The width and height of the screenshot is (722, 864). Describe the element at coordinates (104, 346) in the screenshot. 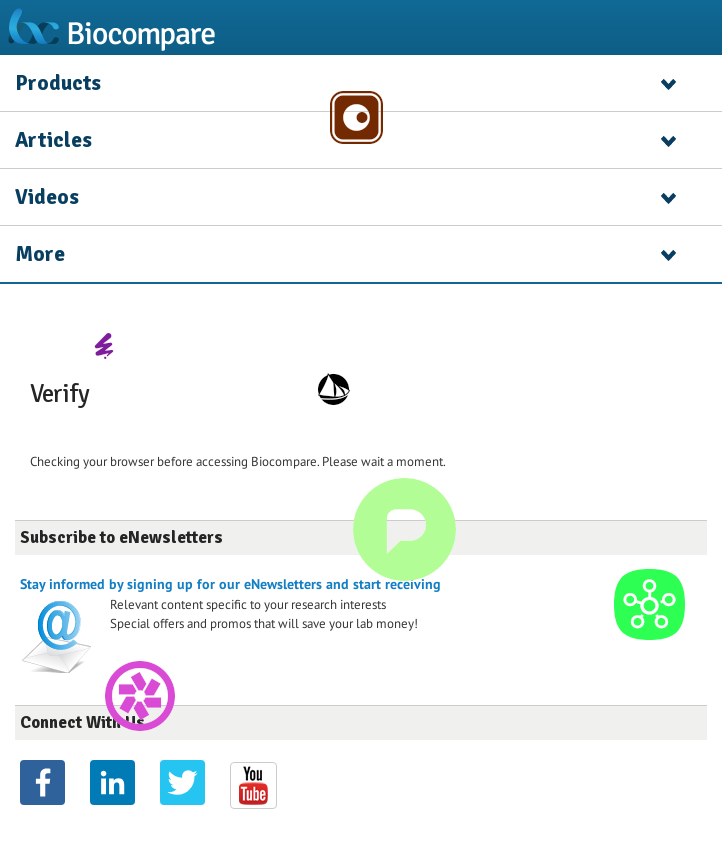

I see `visit envato marketplace` at that location.